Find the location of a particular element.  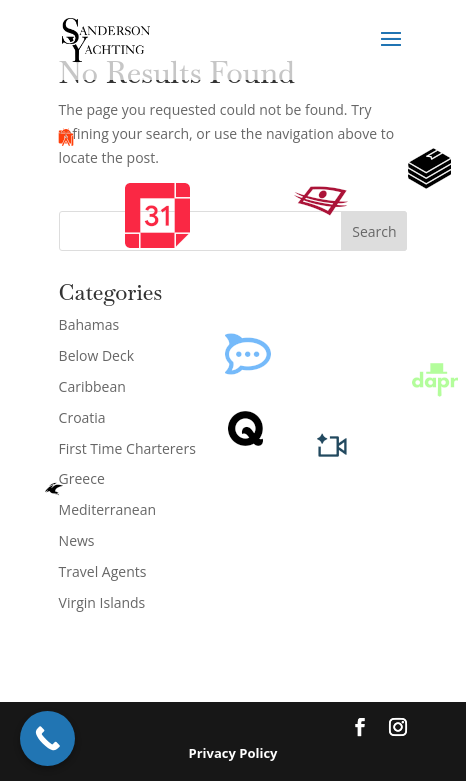

visit Télé-Québec website or app is located at coordinates (321, 201).